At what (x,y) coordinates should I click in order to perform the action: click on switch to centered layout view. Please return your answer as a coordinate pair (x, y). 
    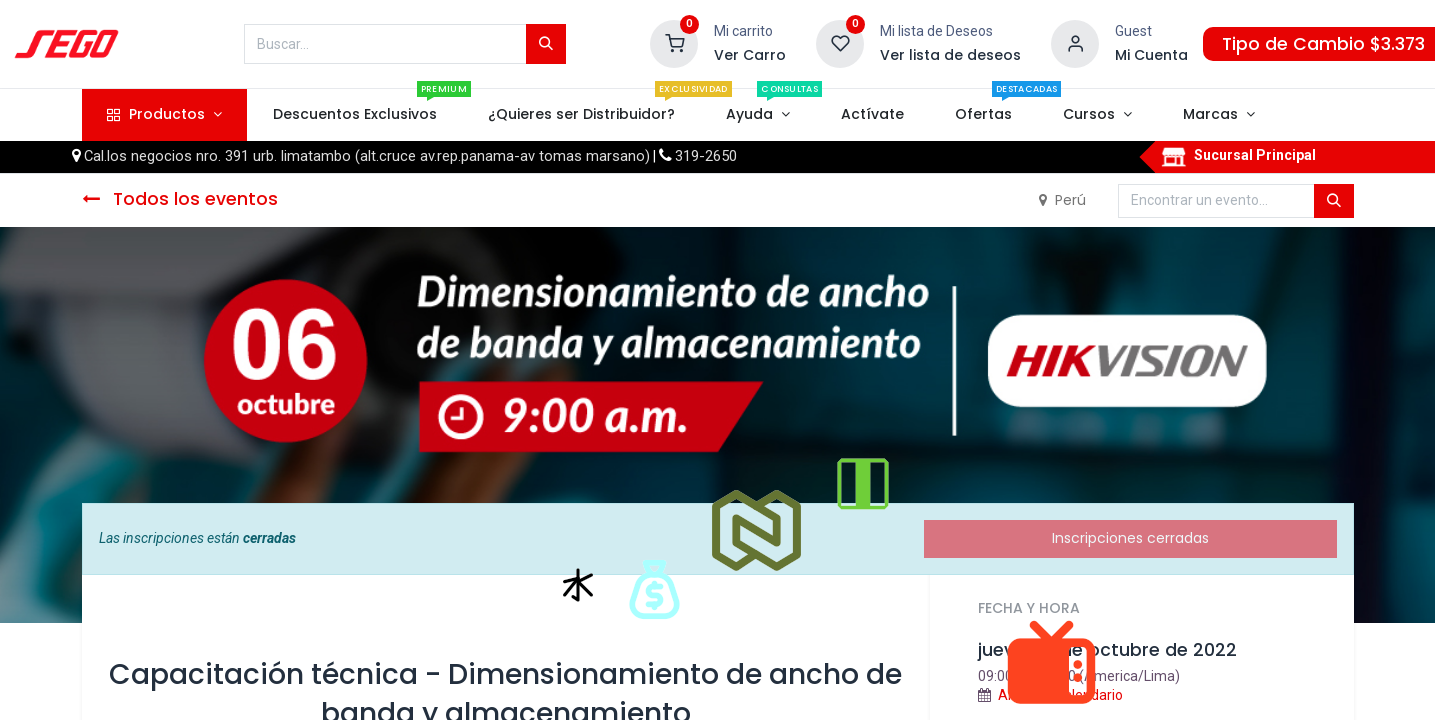
    Looking at the image, I should click on (863, 484).